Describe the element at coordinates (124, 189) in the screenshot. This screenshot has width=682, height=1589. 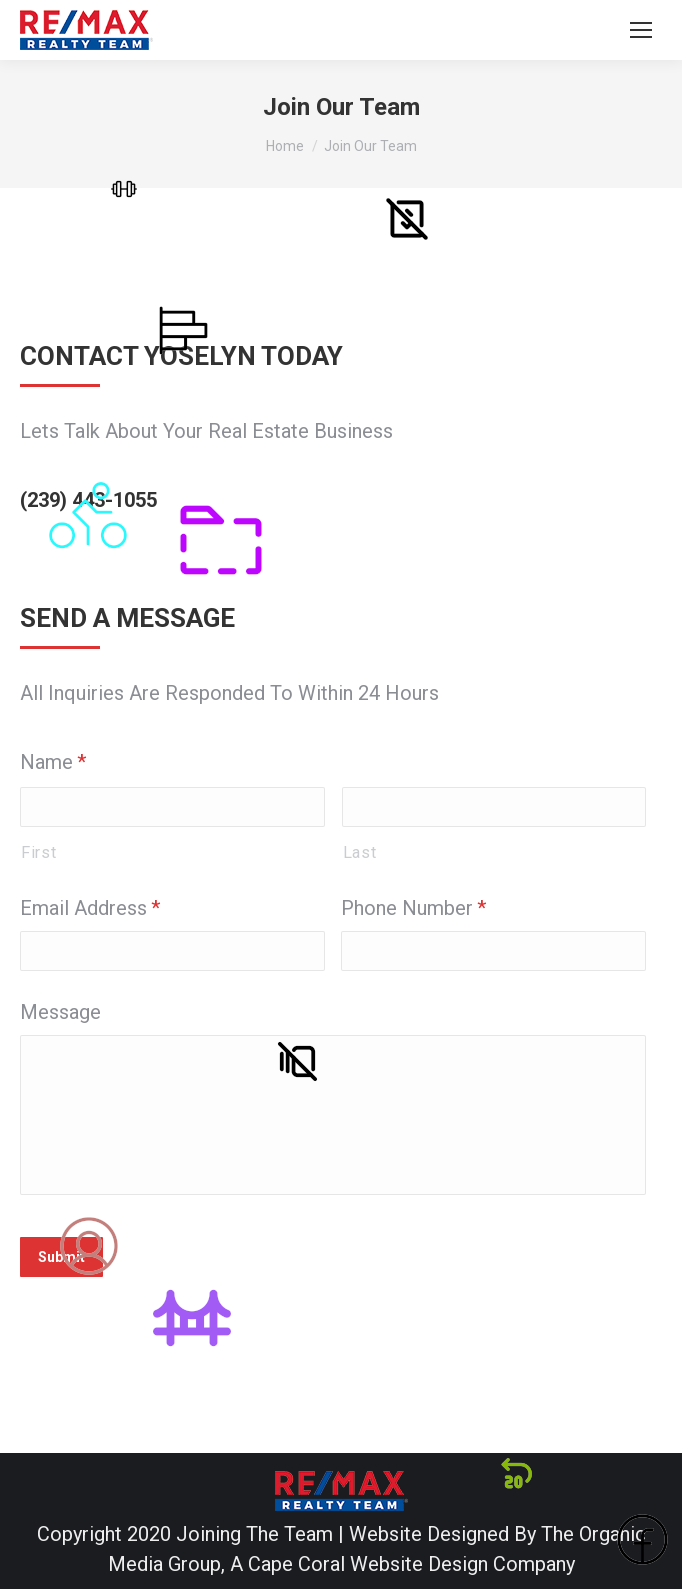
I see `access workout or fitness features` at that location.